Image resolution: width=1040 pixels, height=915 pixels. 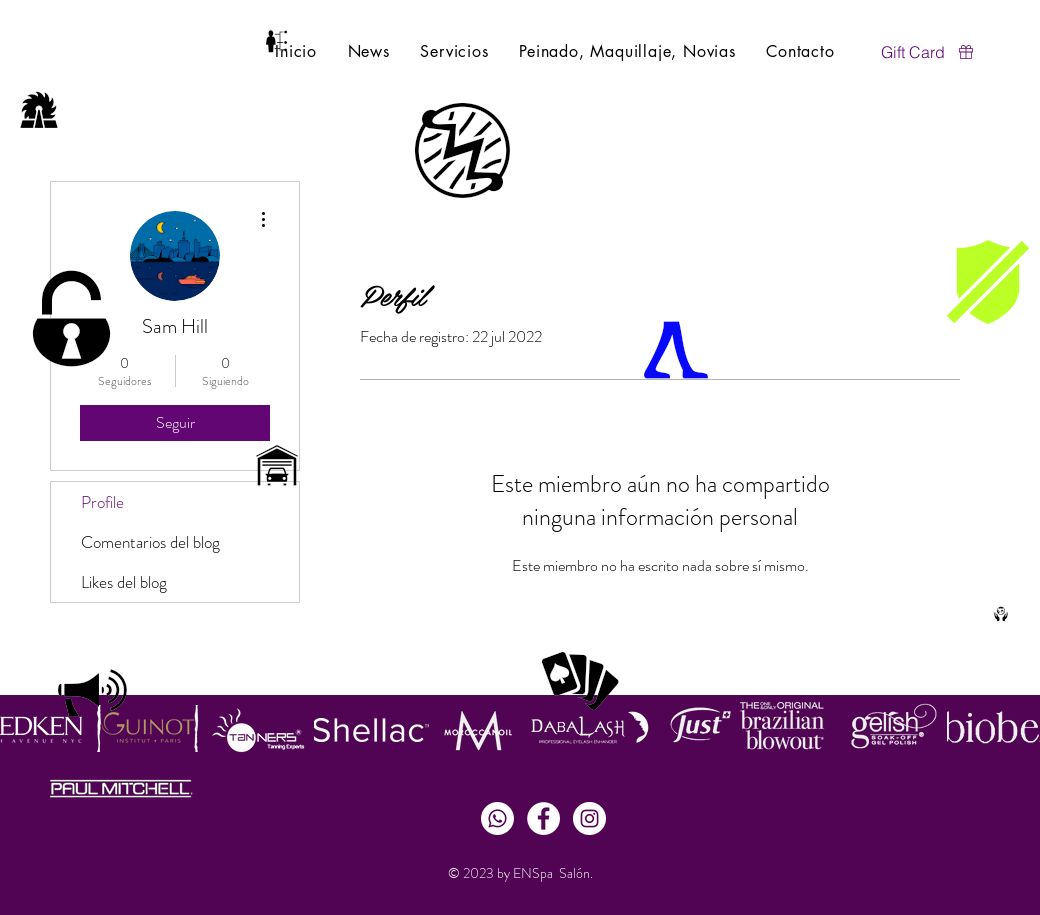 I want to click on view character skills or abilities, so click(x=277, y=41).